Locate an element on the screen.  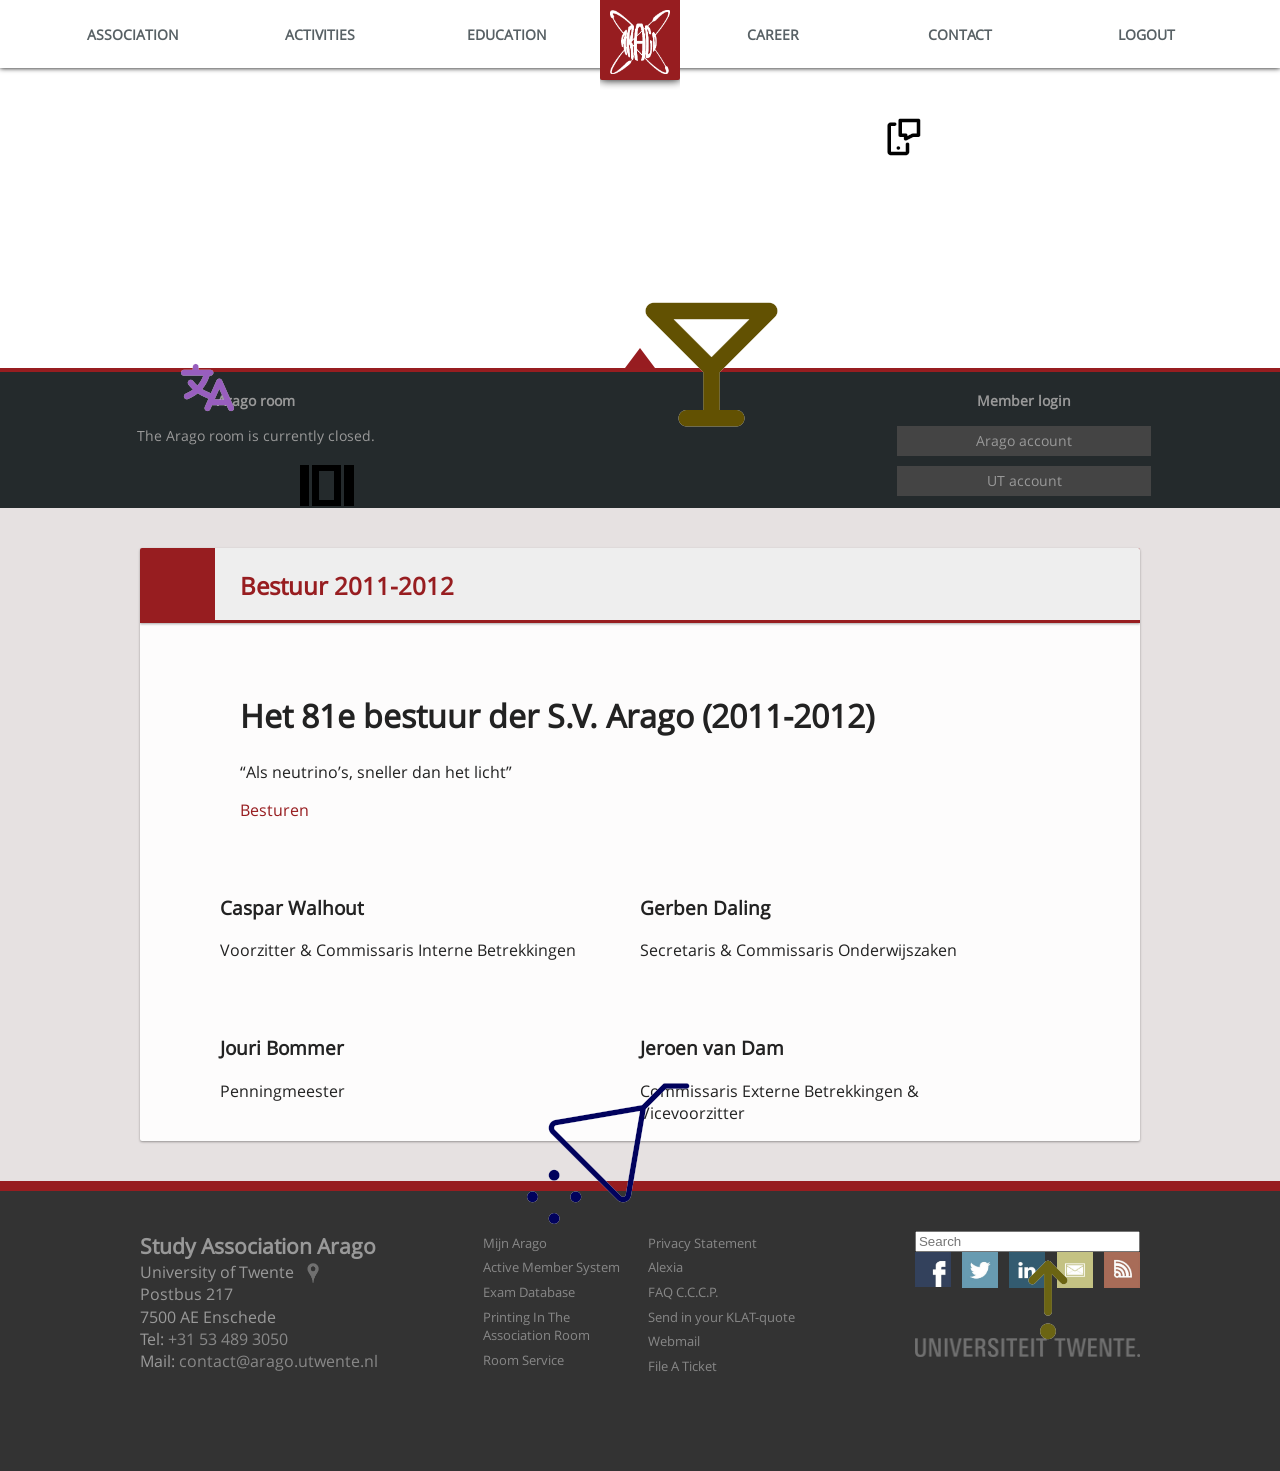
access bar or cocktail menu is located at coordinates (711, 360).